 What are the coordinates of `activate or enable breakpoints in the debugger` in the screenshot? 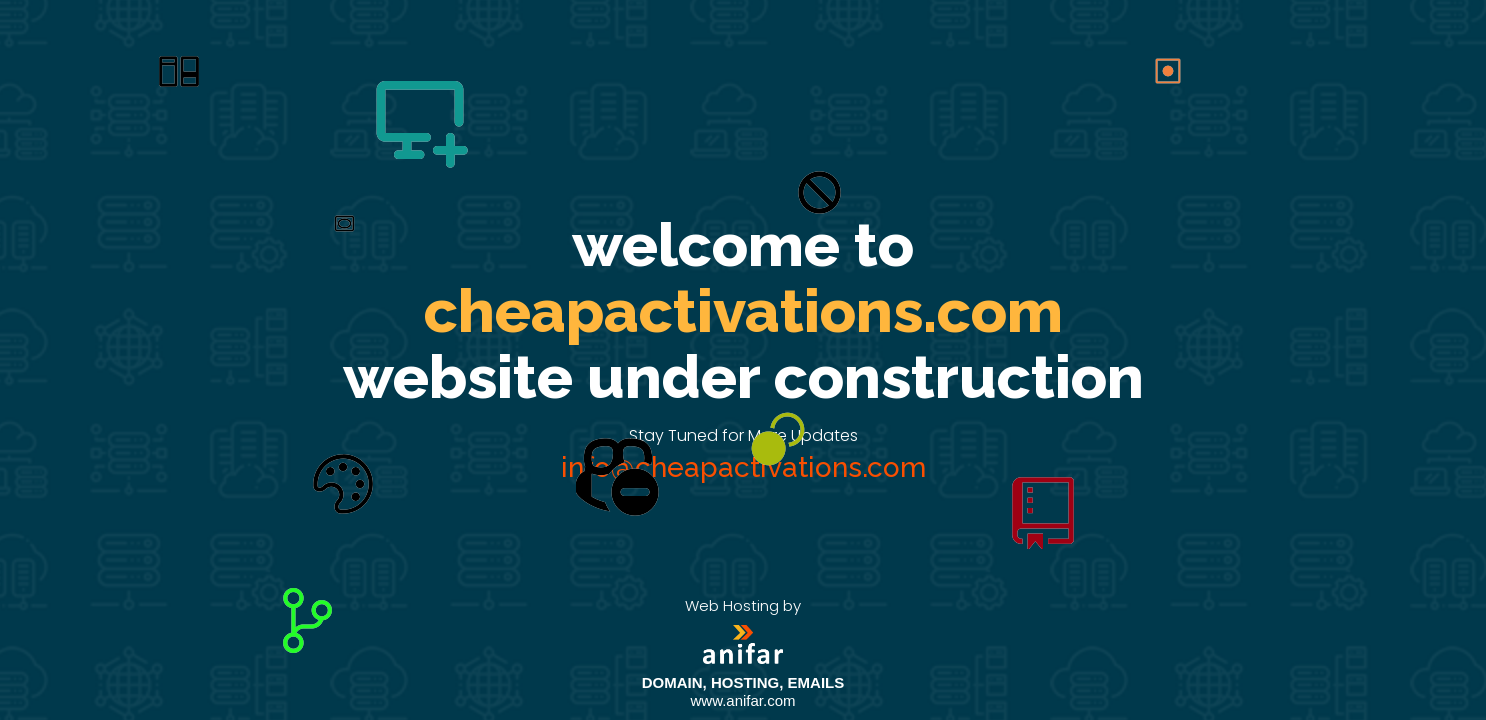 It's located at (778, 439).